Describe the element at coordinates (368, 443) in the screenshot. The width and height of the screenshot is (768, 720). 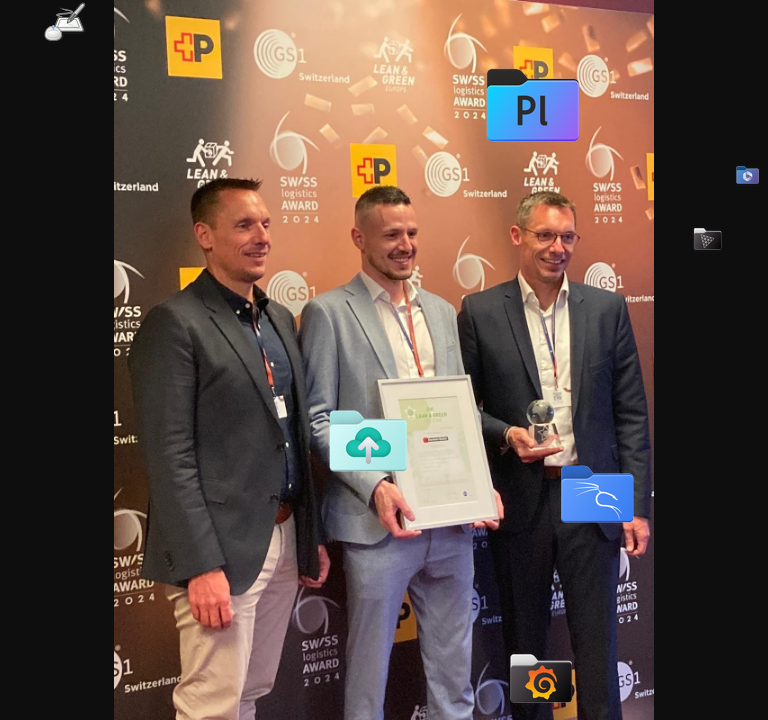
I see `access windows update download folder` at that location.